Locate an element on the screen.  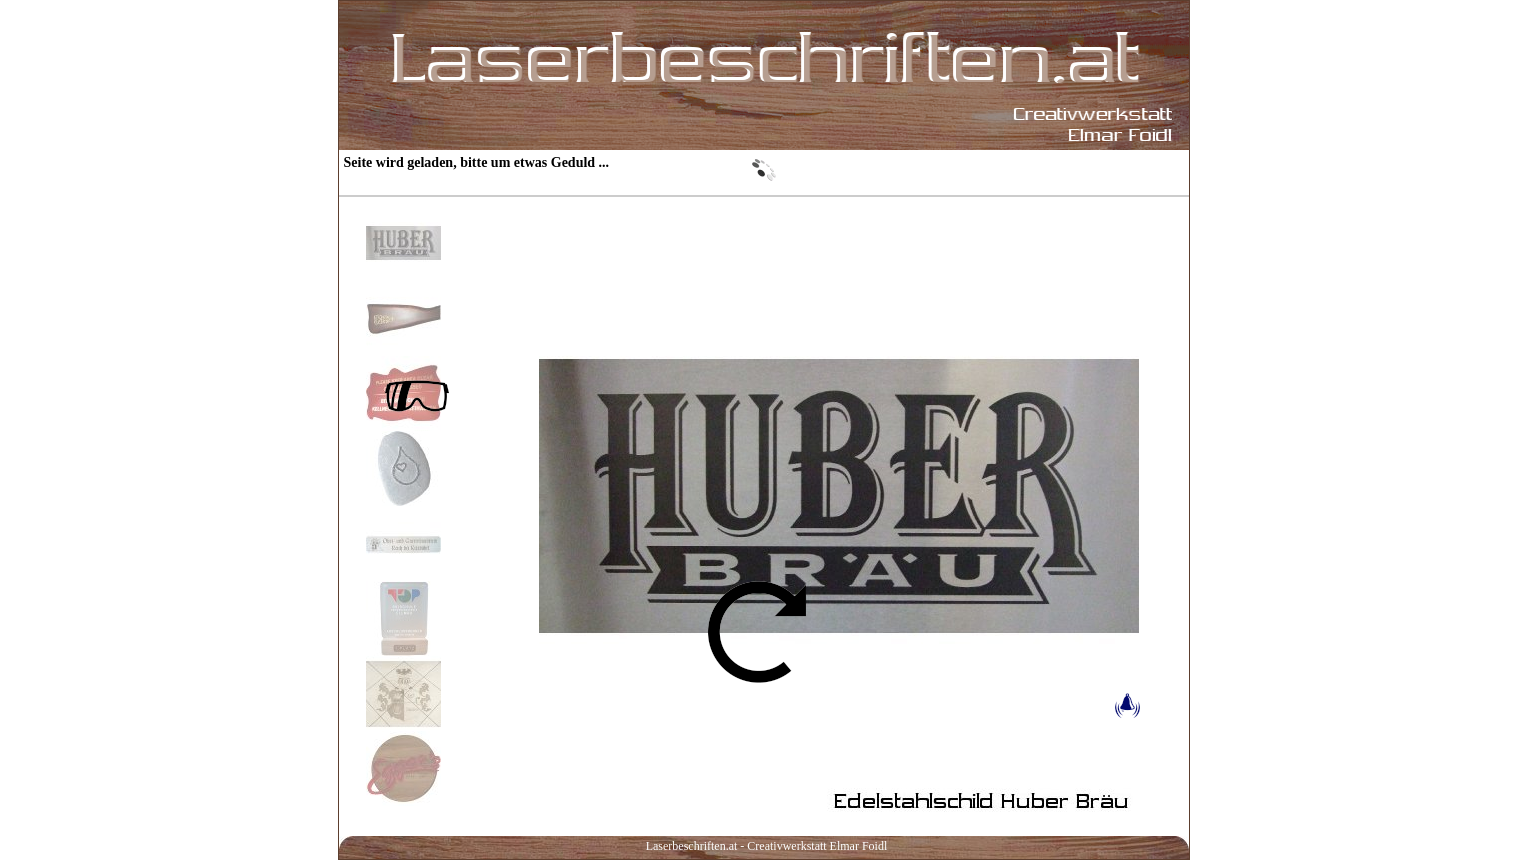
rotate object clockwise is located at coordinates (757, 632).